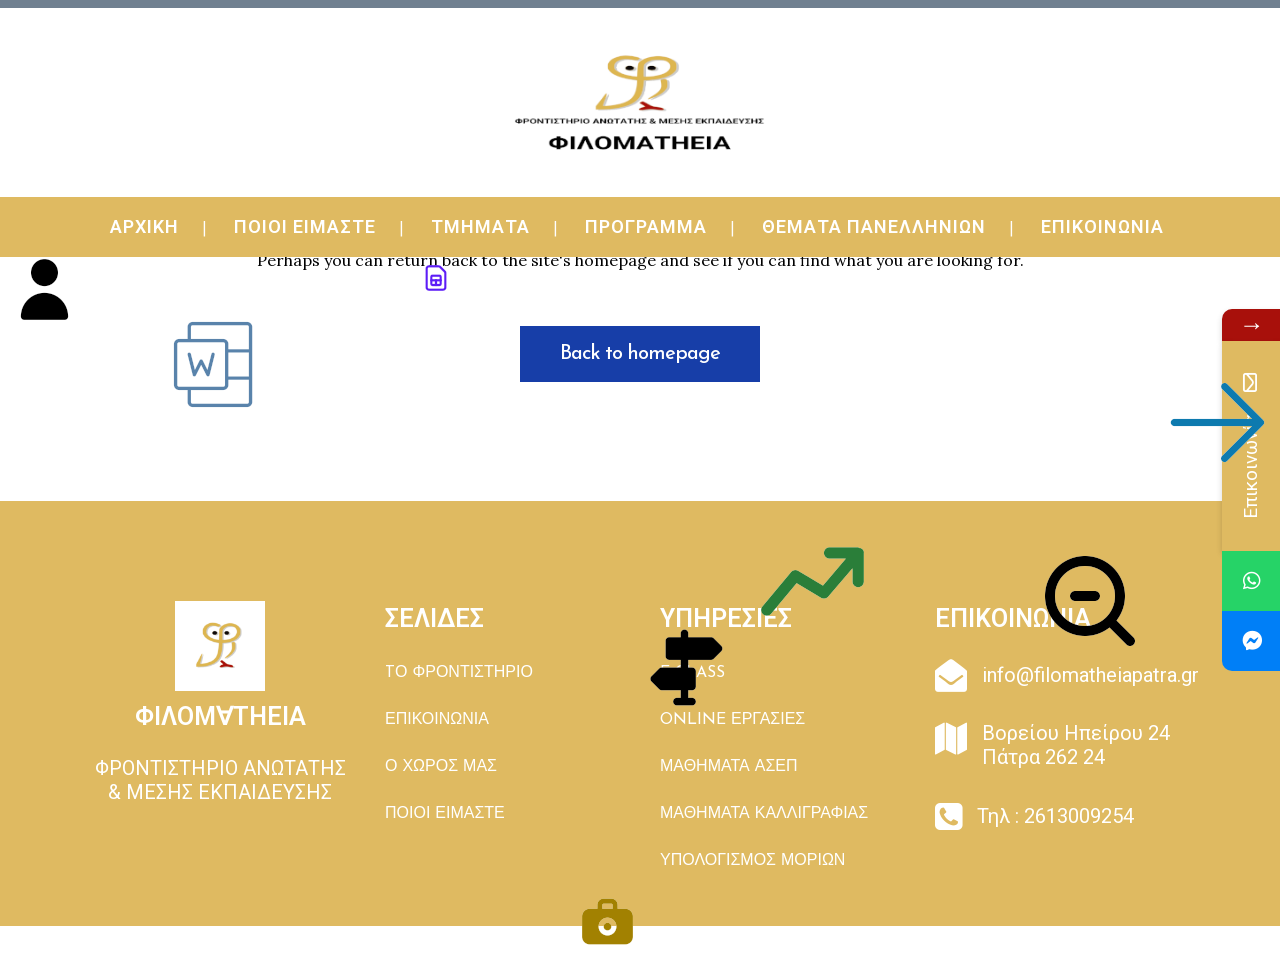 Image resolution: width=1280 pixels, height=979 pixels. Describe the element at coordinates (1217, 422) in the screenshot. I see `navigate to the next item or page` at that location.